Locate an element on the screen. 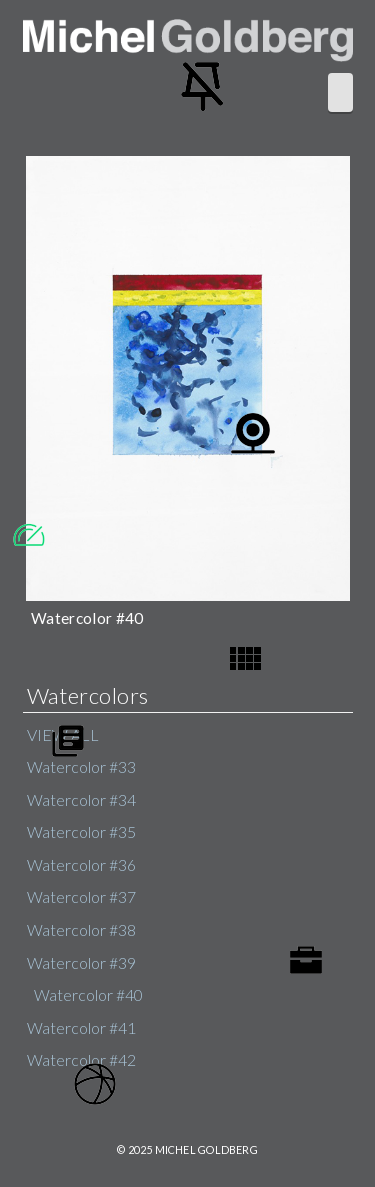 This screenshot has width=375, height=1187. access games or entertainment section is located at coordinates (95, 1084).